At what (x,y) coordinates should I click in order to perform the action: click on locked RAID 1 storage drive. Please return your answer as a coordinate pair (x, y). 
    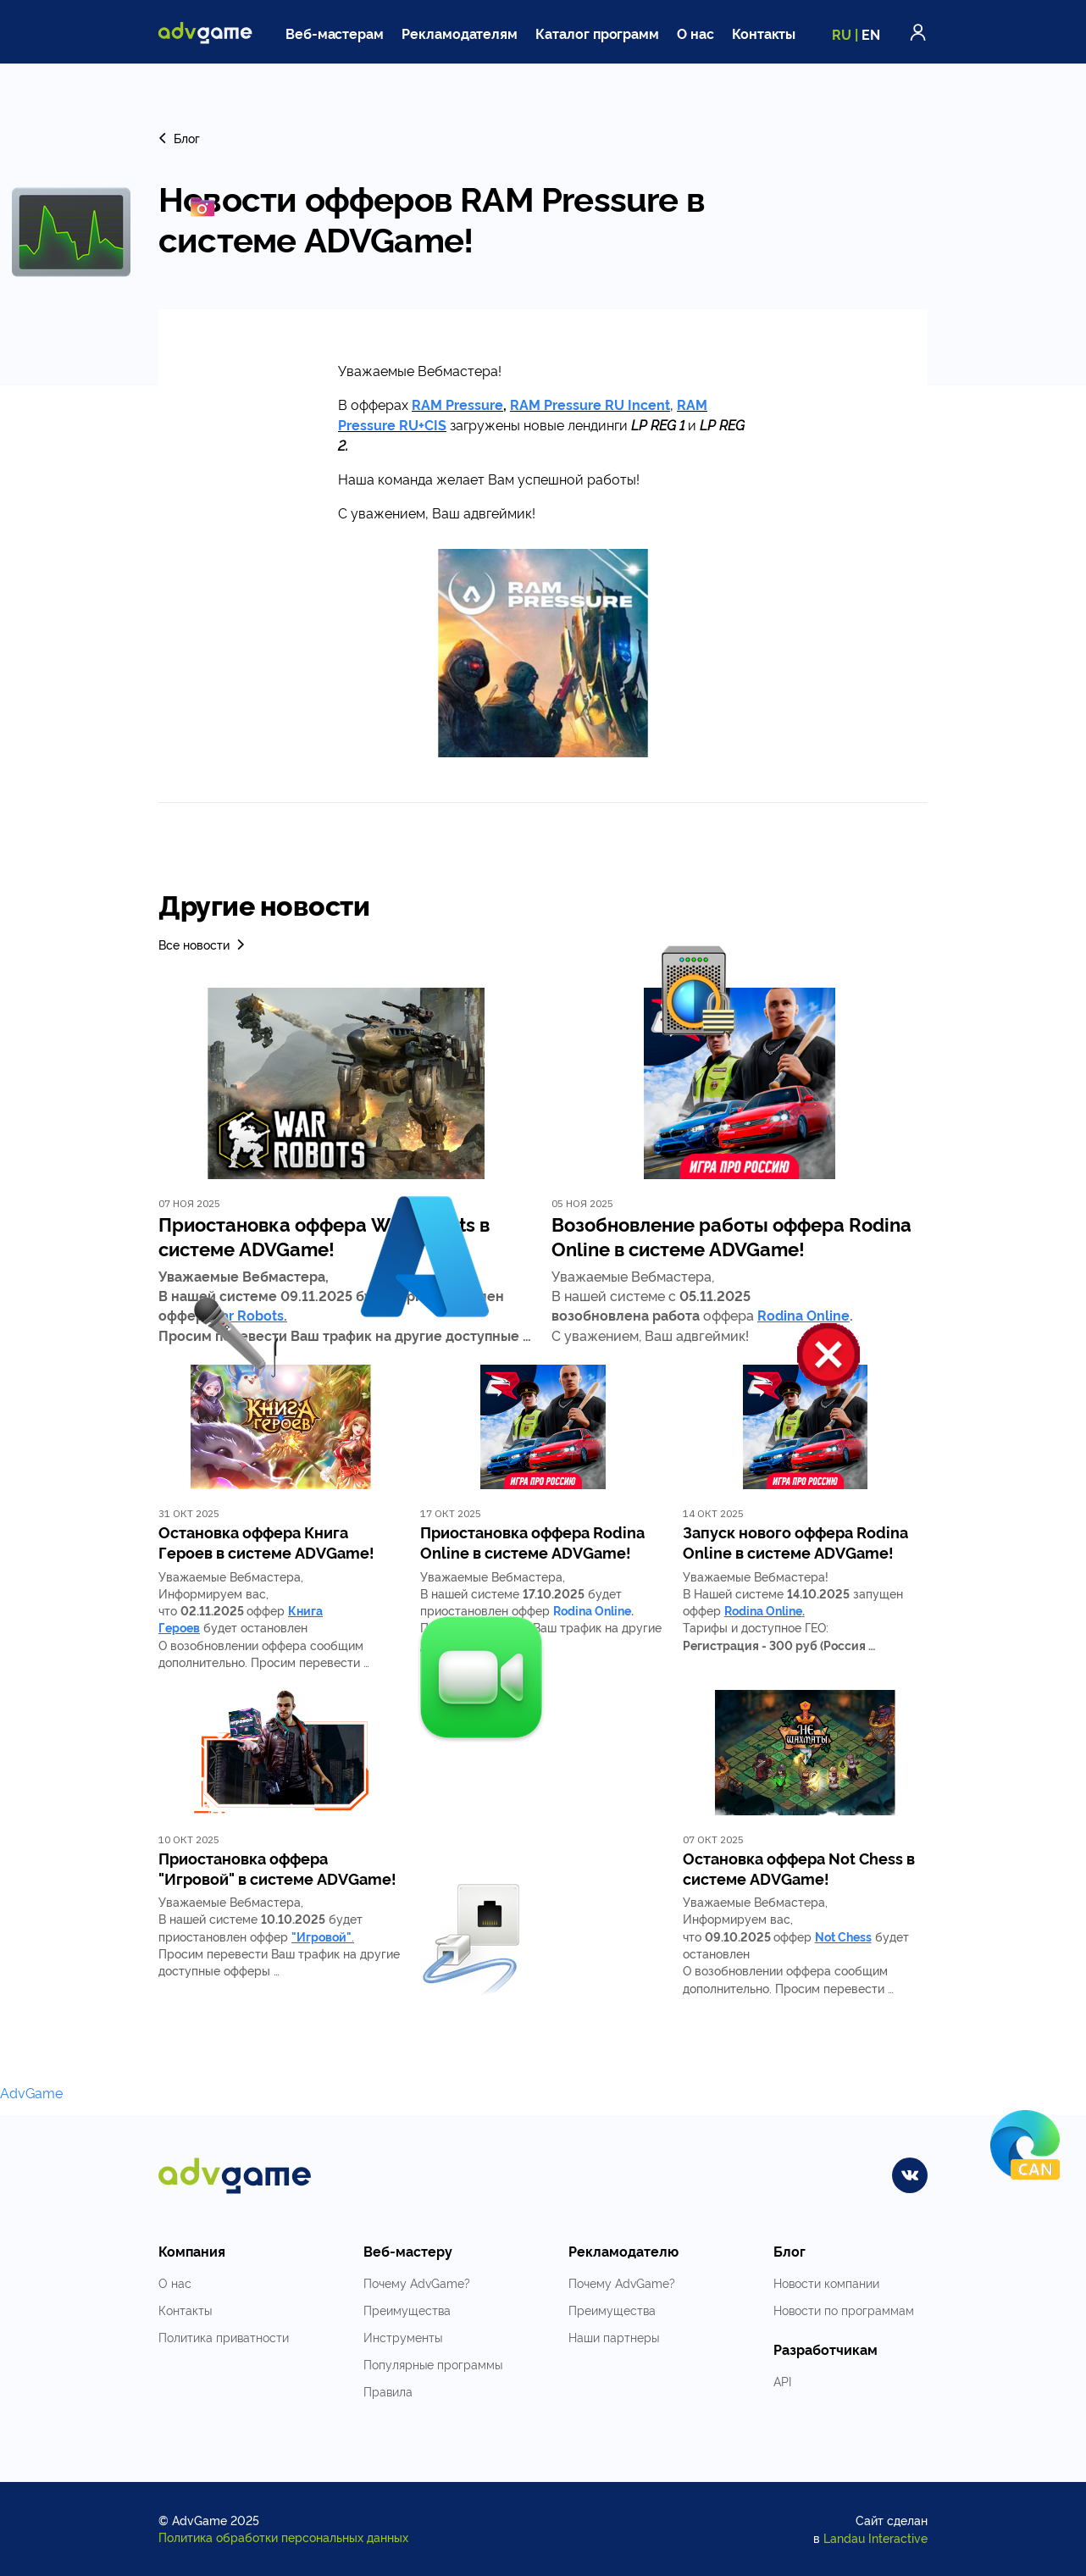
    Looking at the image, I should click on (694, 990).